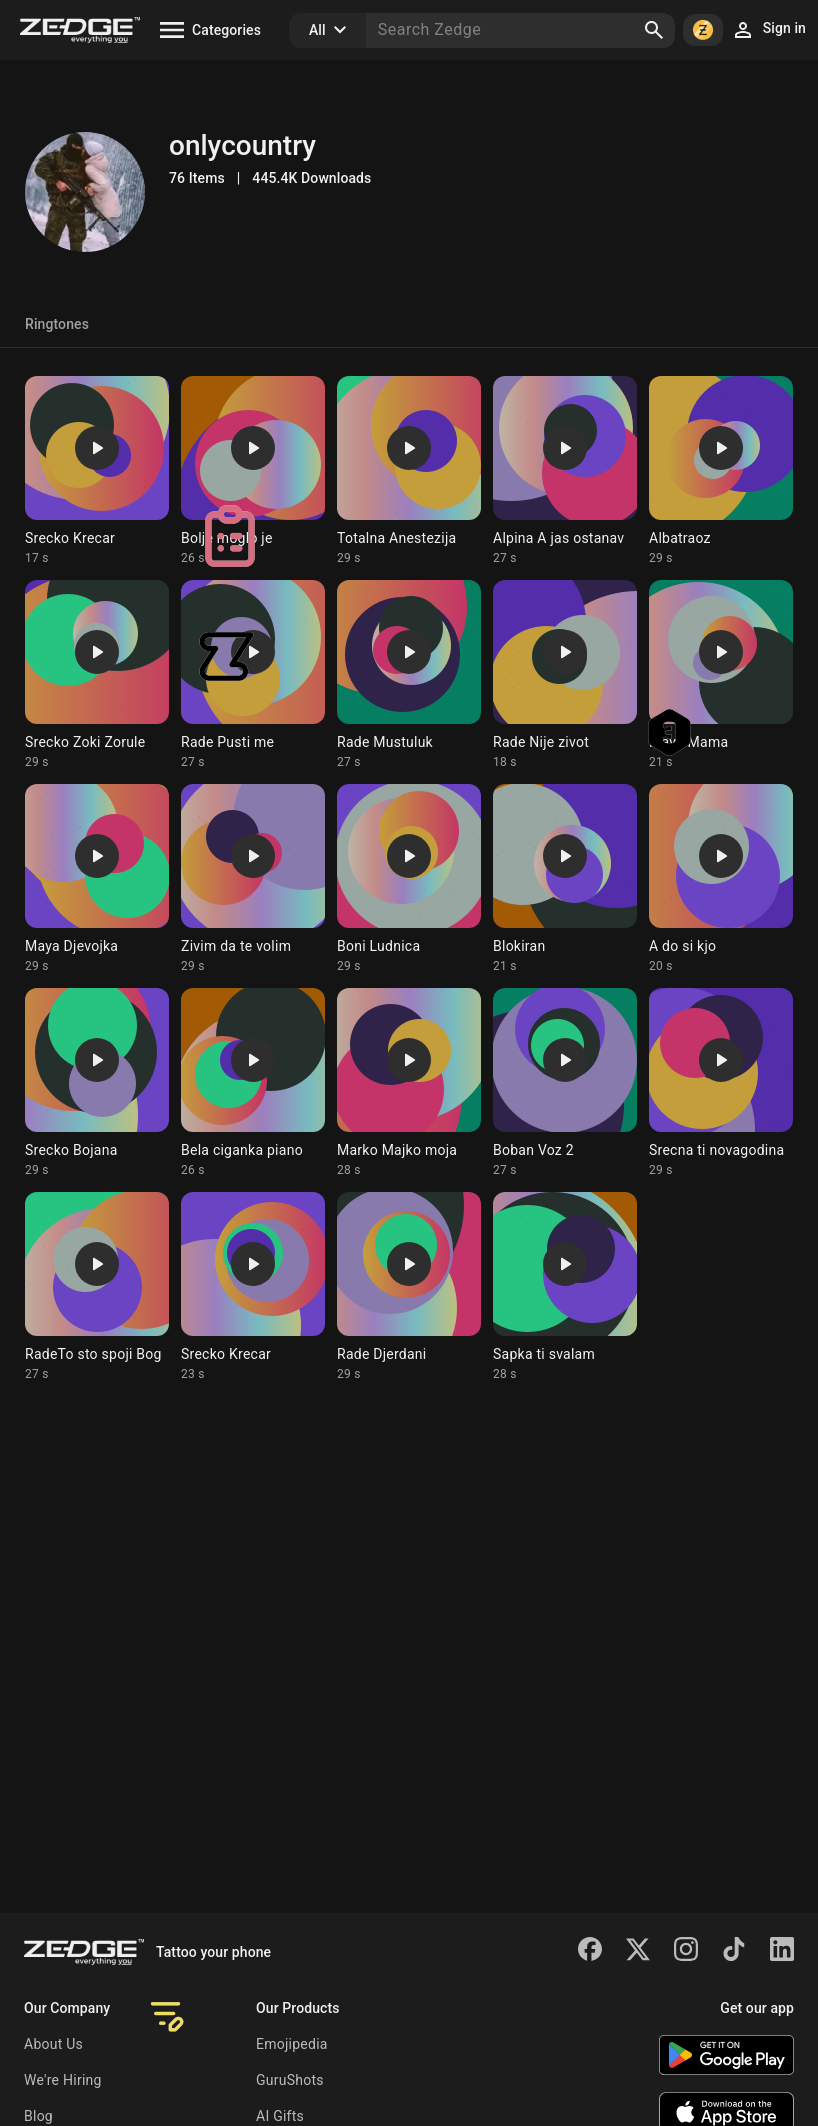 The width and height of the screenshot is (818, 2126). What do you see at coordinates (669, 732) in the screenshot?
I see `step 3 in a multi-step process` at bounding box center [669, 732].